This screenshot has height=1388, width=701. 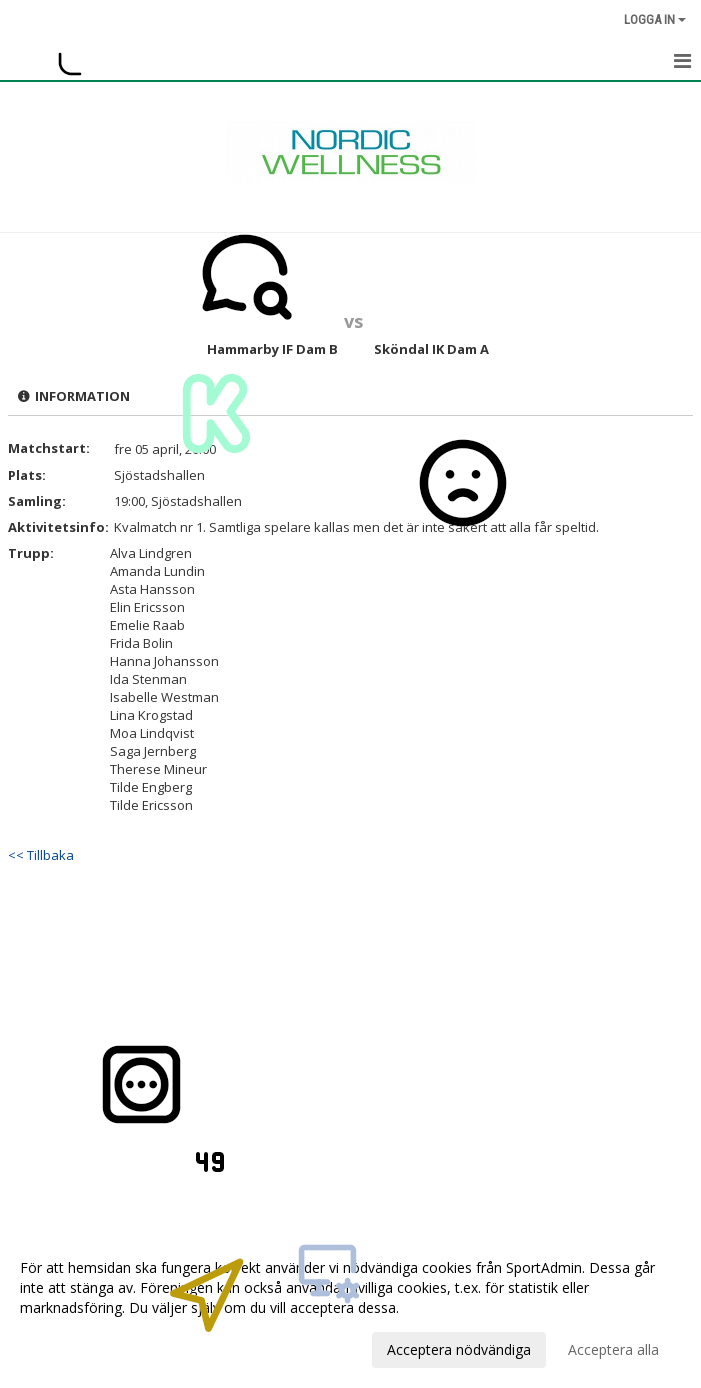 What do you see at coordinates (141, 1084) in the screenshot?
I see `tumble dry on medium heat setting` at bounding box center [141, 1084].